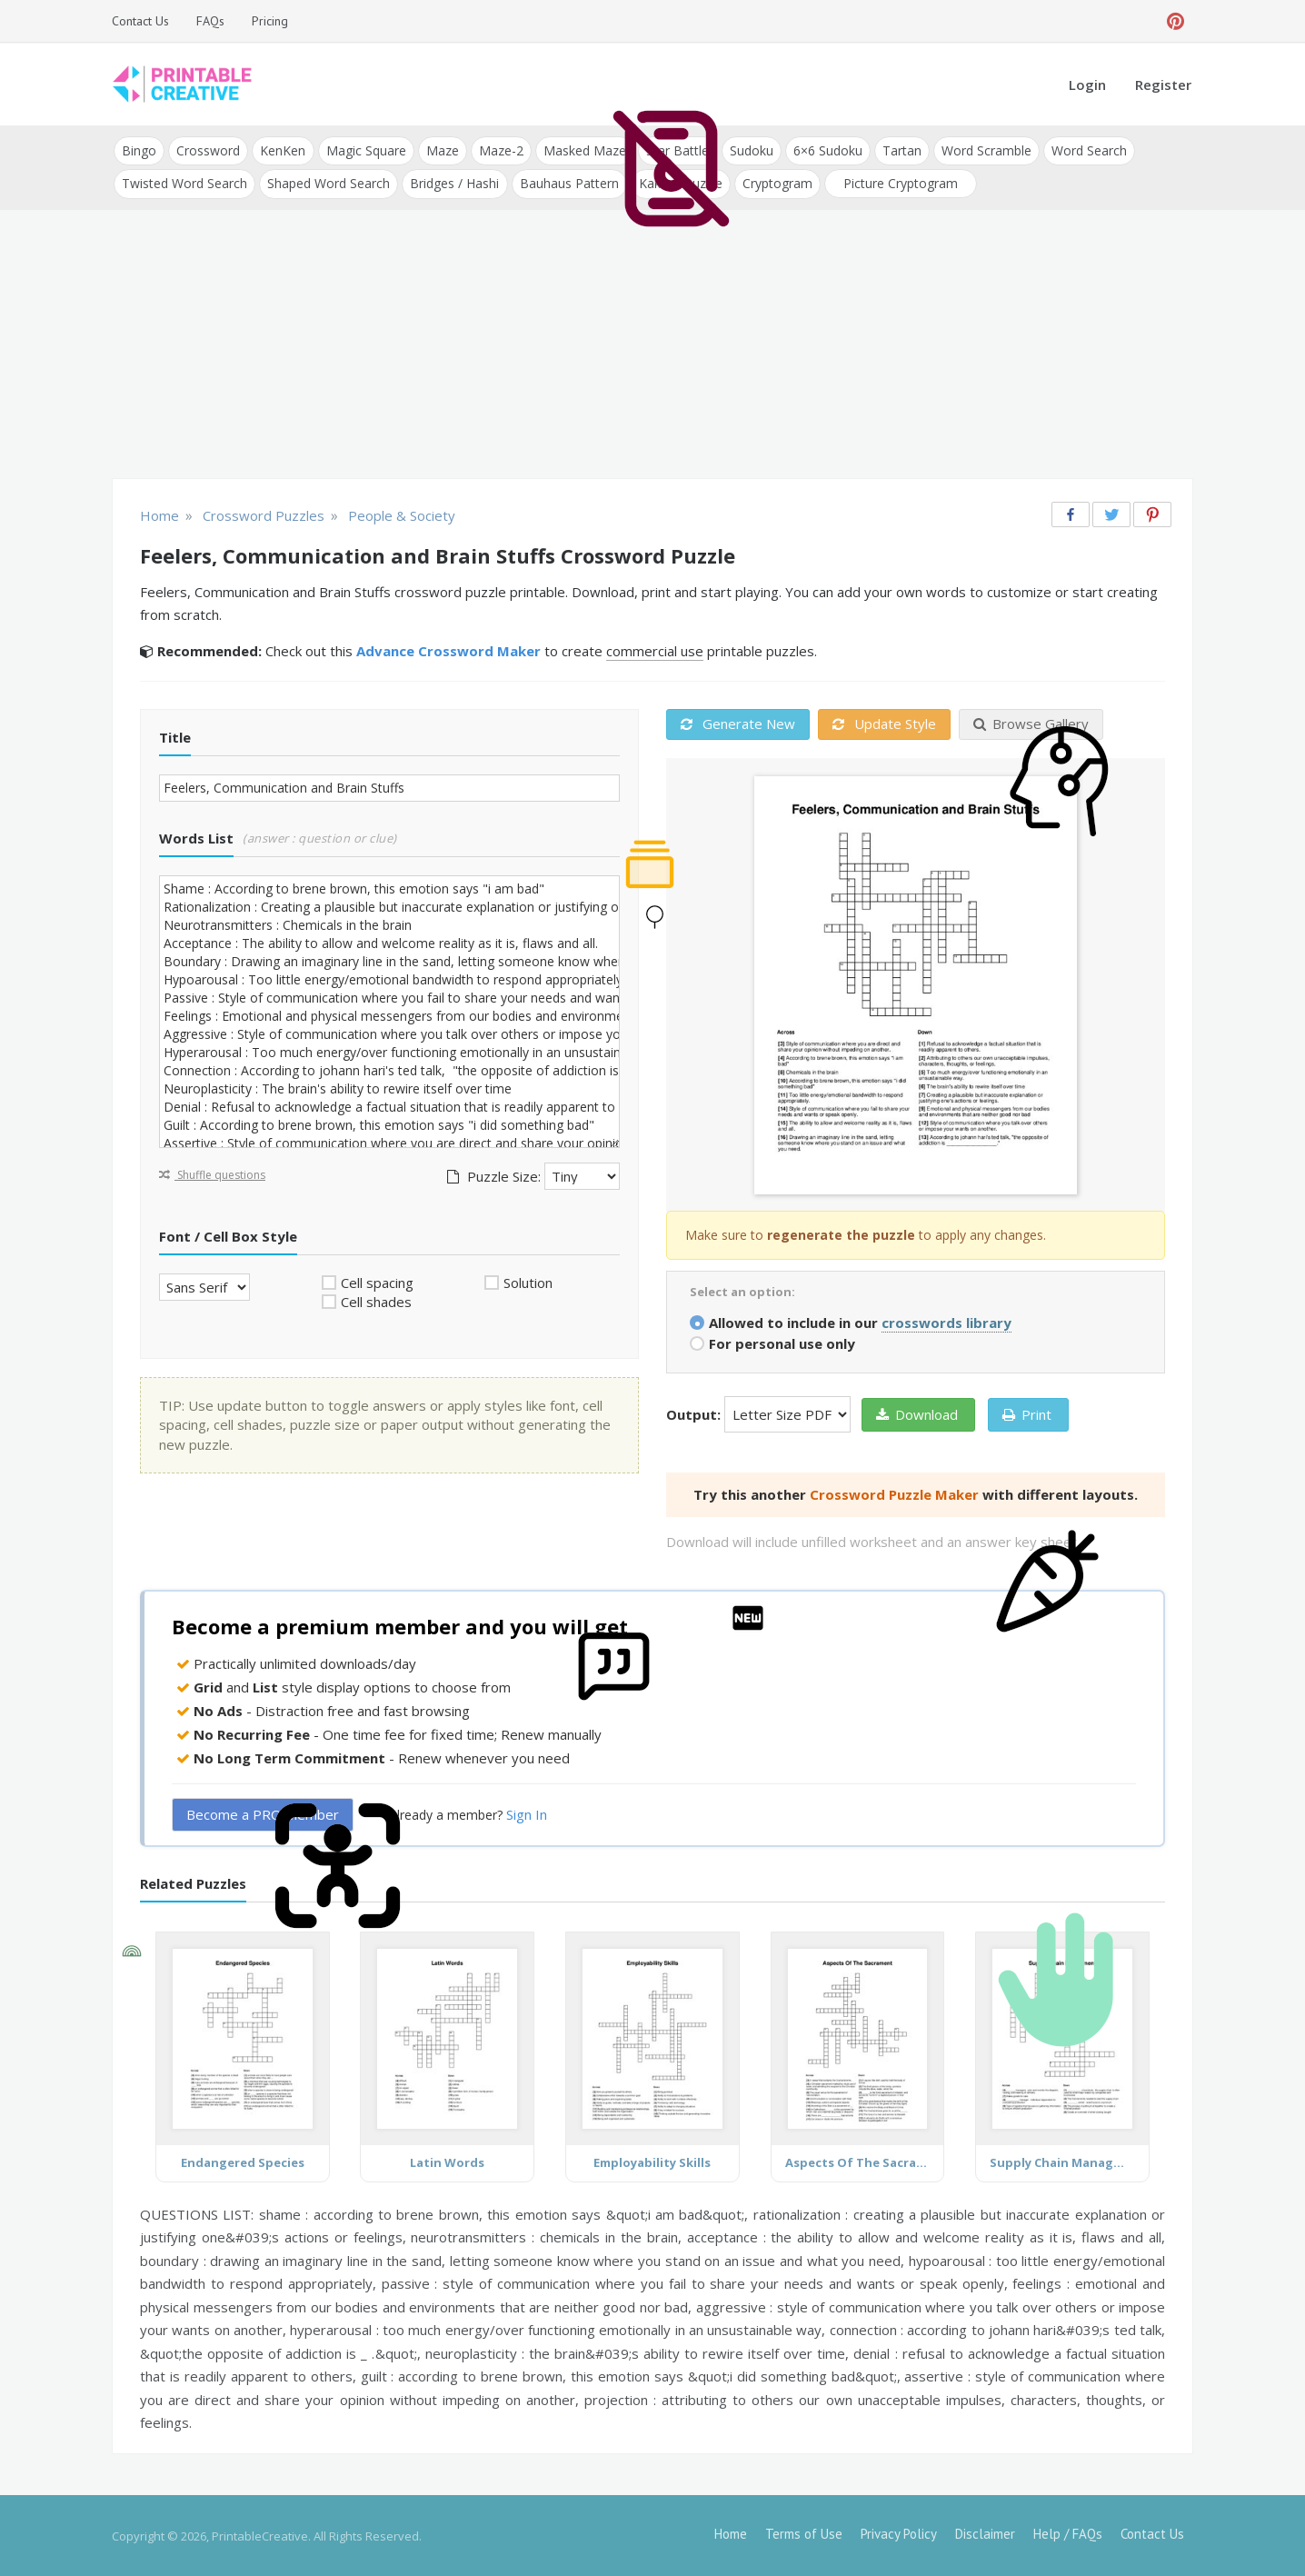  I want to click on access AI or machine learning features, so click(1061, 781).